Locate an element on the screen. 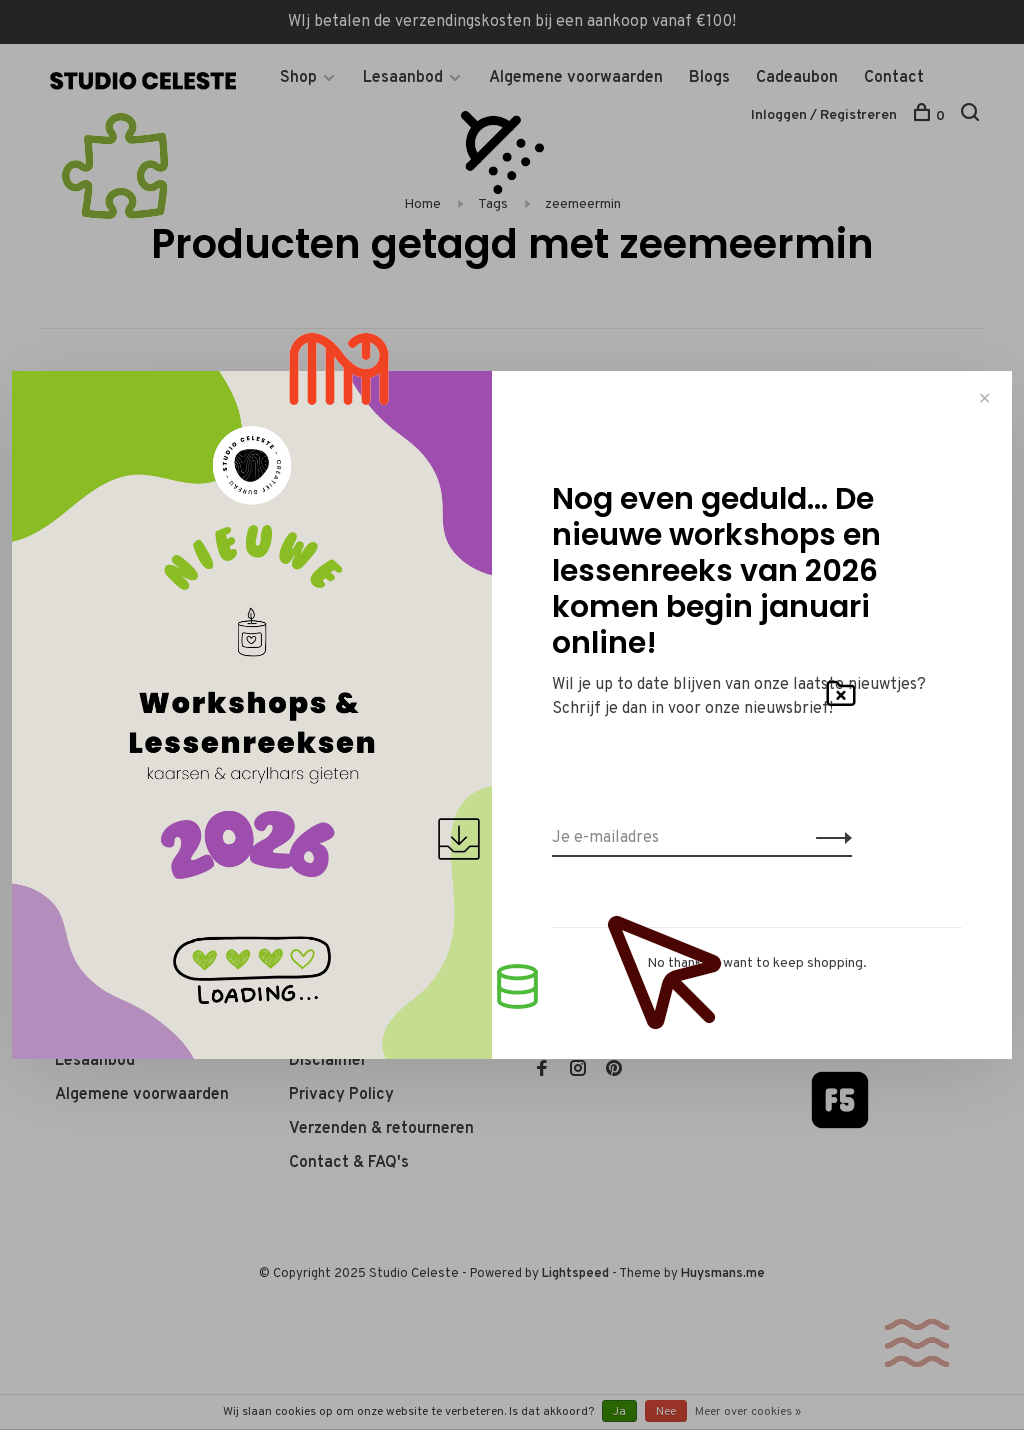 Image resolution: width=1024 pixels, height=1430 pixels. access database management is located at coordinates (517, 986).